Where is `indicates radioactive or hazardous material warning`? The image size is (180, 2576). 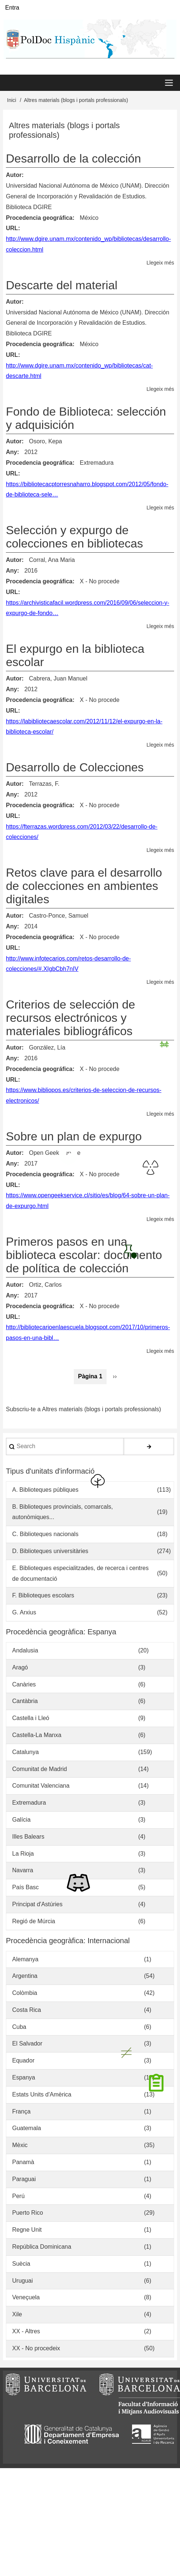 indicates radioactive or hazardous material warning is located at coordinates (150, 1167).